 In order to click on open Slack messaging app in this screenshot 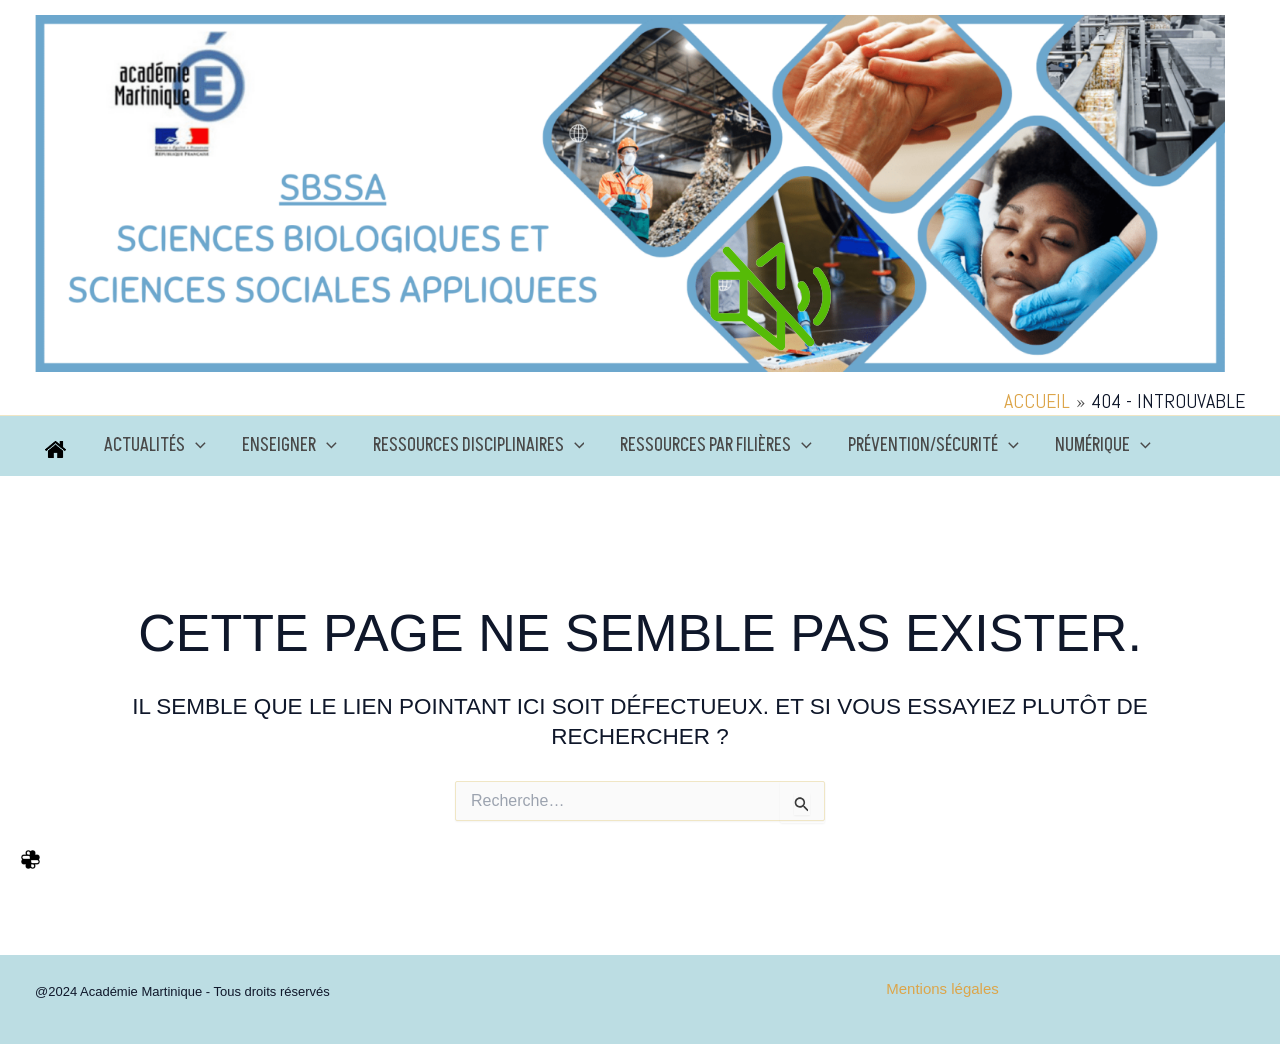, I will do `click(30, 859)`.